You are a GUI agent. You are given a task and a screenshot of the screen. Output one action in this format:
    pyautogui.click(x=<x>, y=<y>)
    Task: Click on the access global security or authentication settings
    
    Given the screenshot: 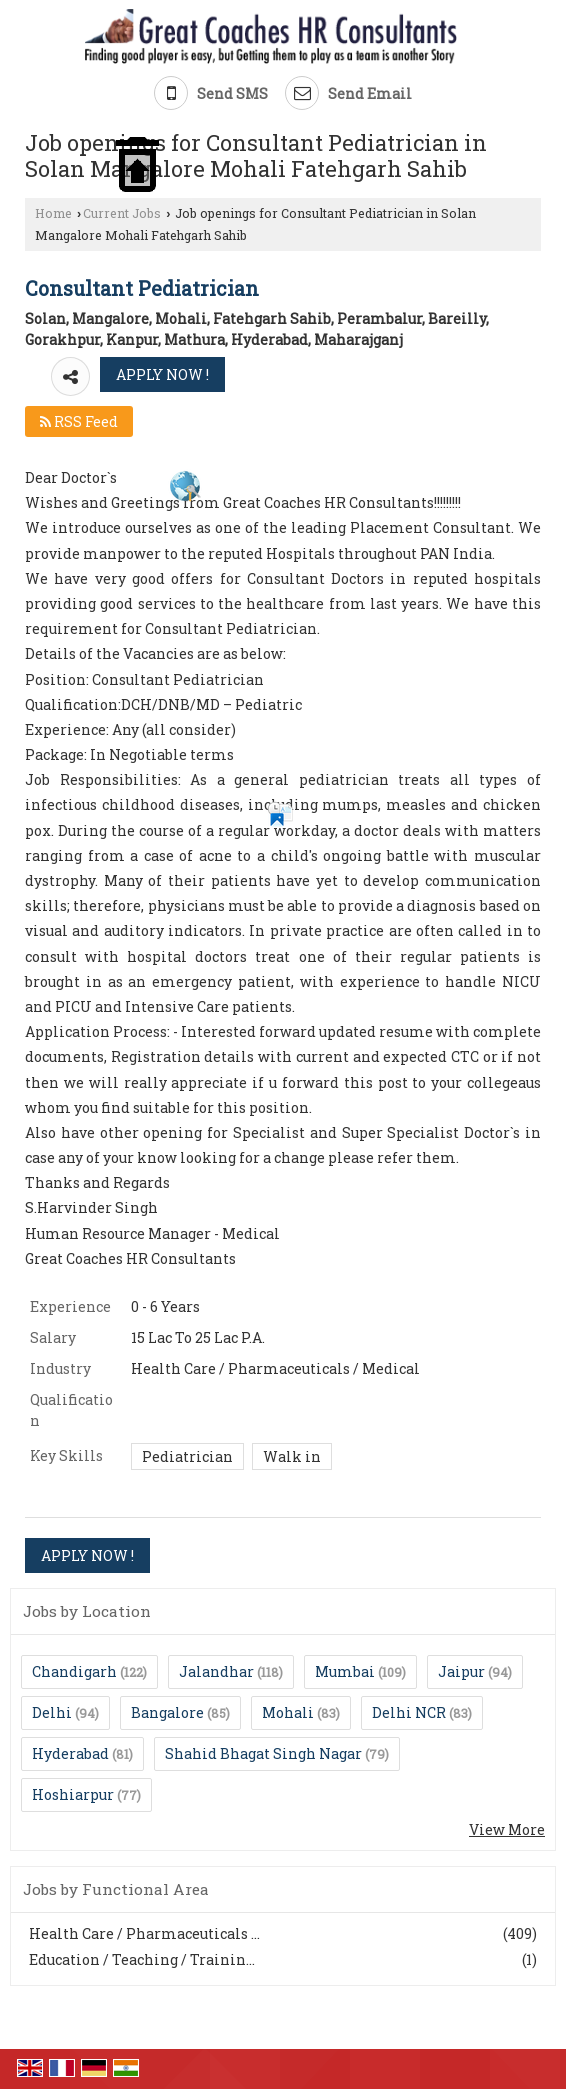 What is the action you would take?
    pyautogui.click(x=185, y=486)
    